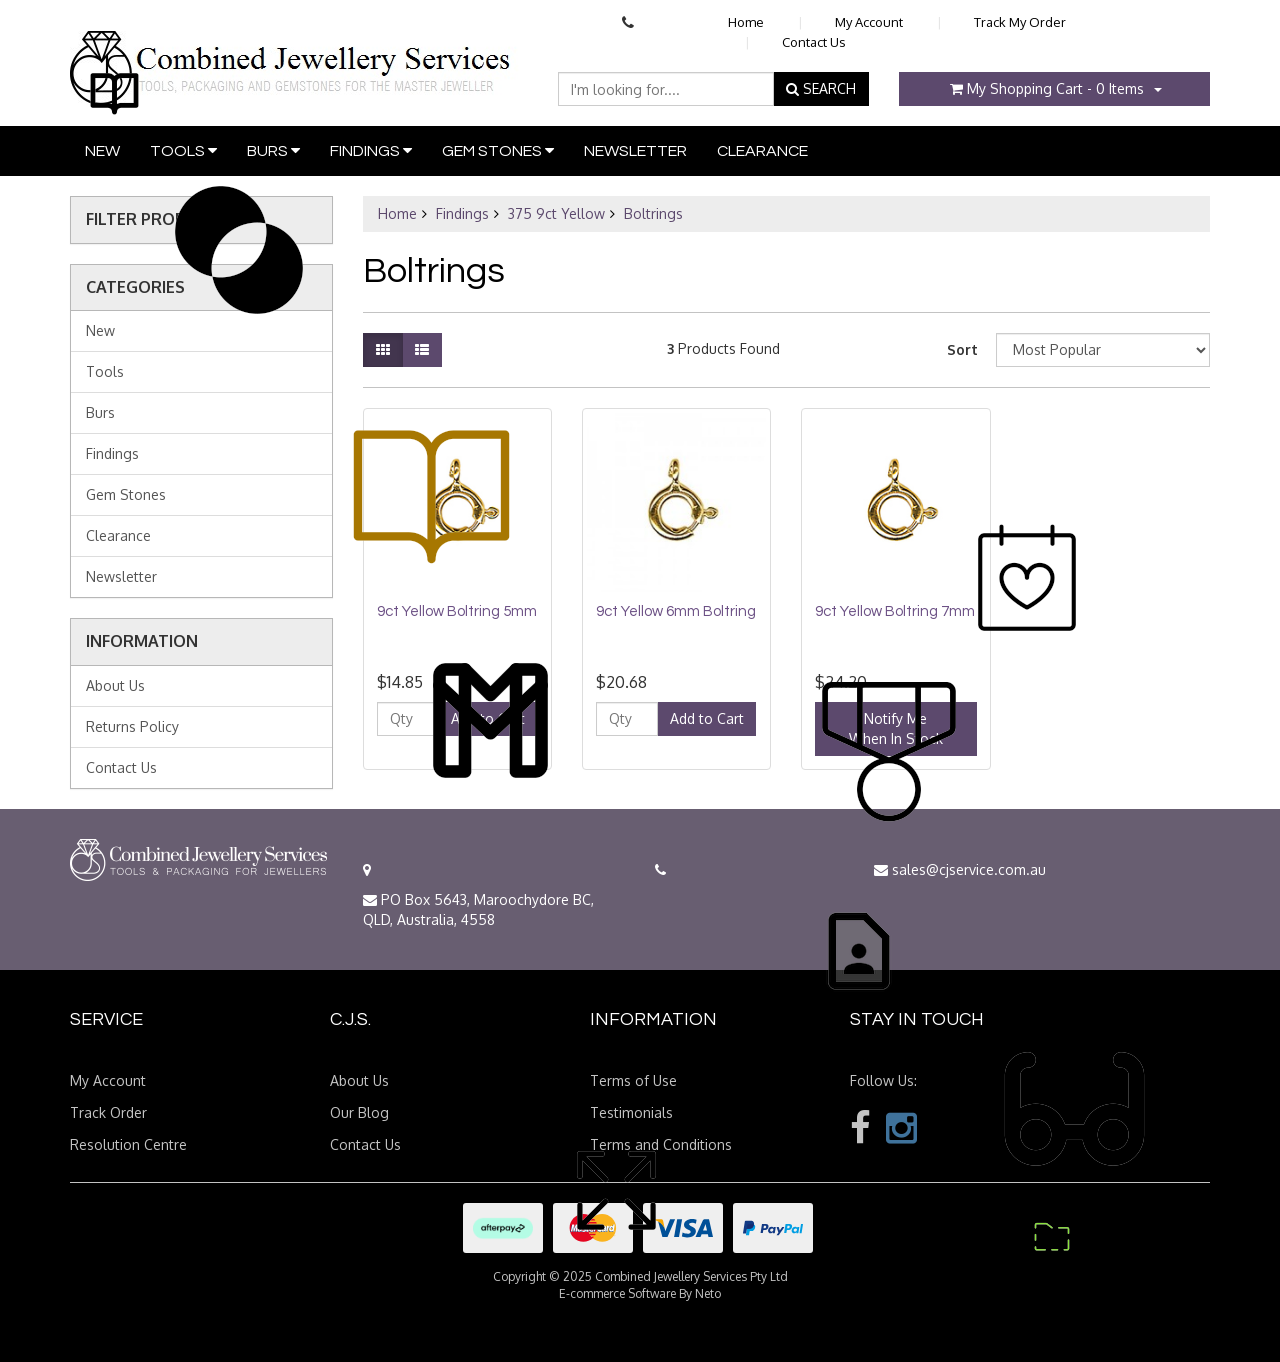 This screenshot has height=1362, width=1280. Describe the element at coordinates (1074, 1111) in the screenshot. I see `enable reading mode or accessibility features` at that location.